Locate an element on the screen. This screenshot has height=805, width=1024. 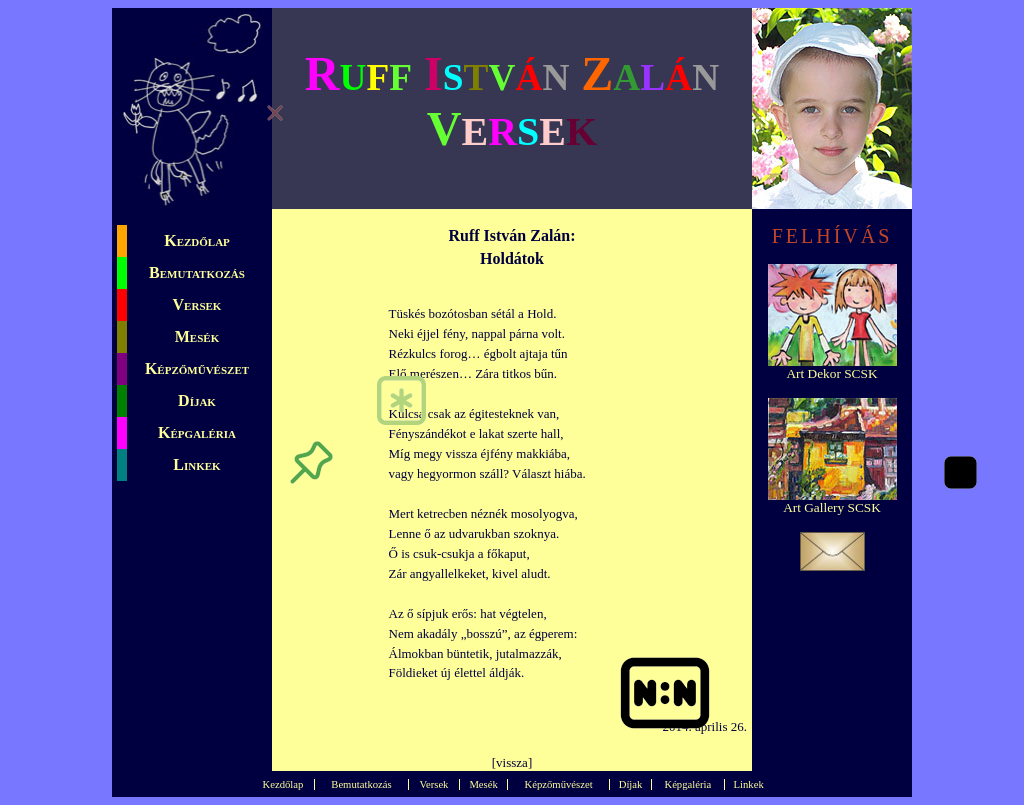
indicates a many-to-many database relationship is located at coordinates (665, 693).